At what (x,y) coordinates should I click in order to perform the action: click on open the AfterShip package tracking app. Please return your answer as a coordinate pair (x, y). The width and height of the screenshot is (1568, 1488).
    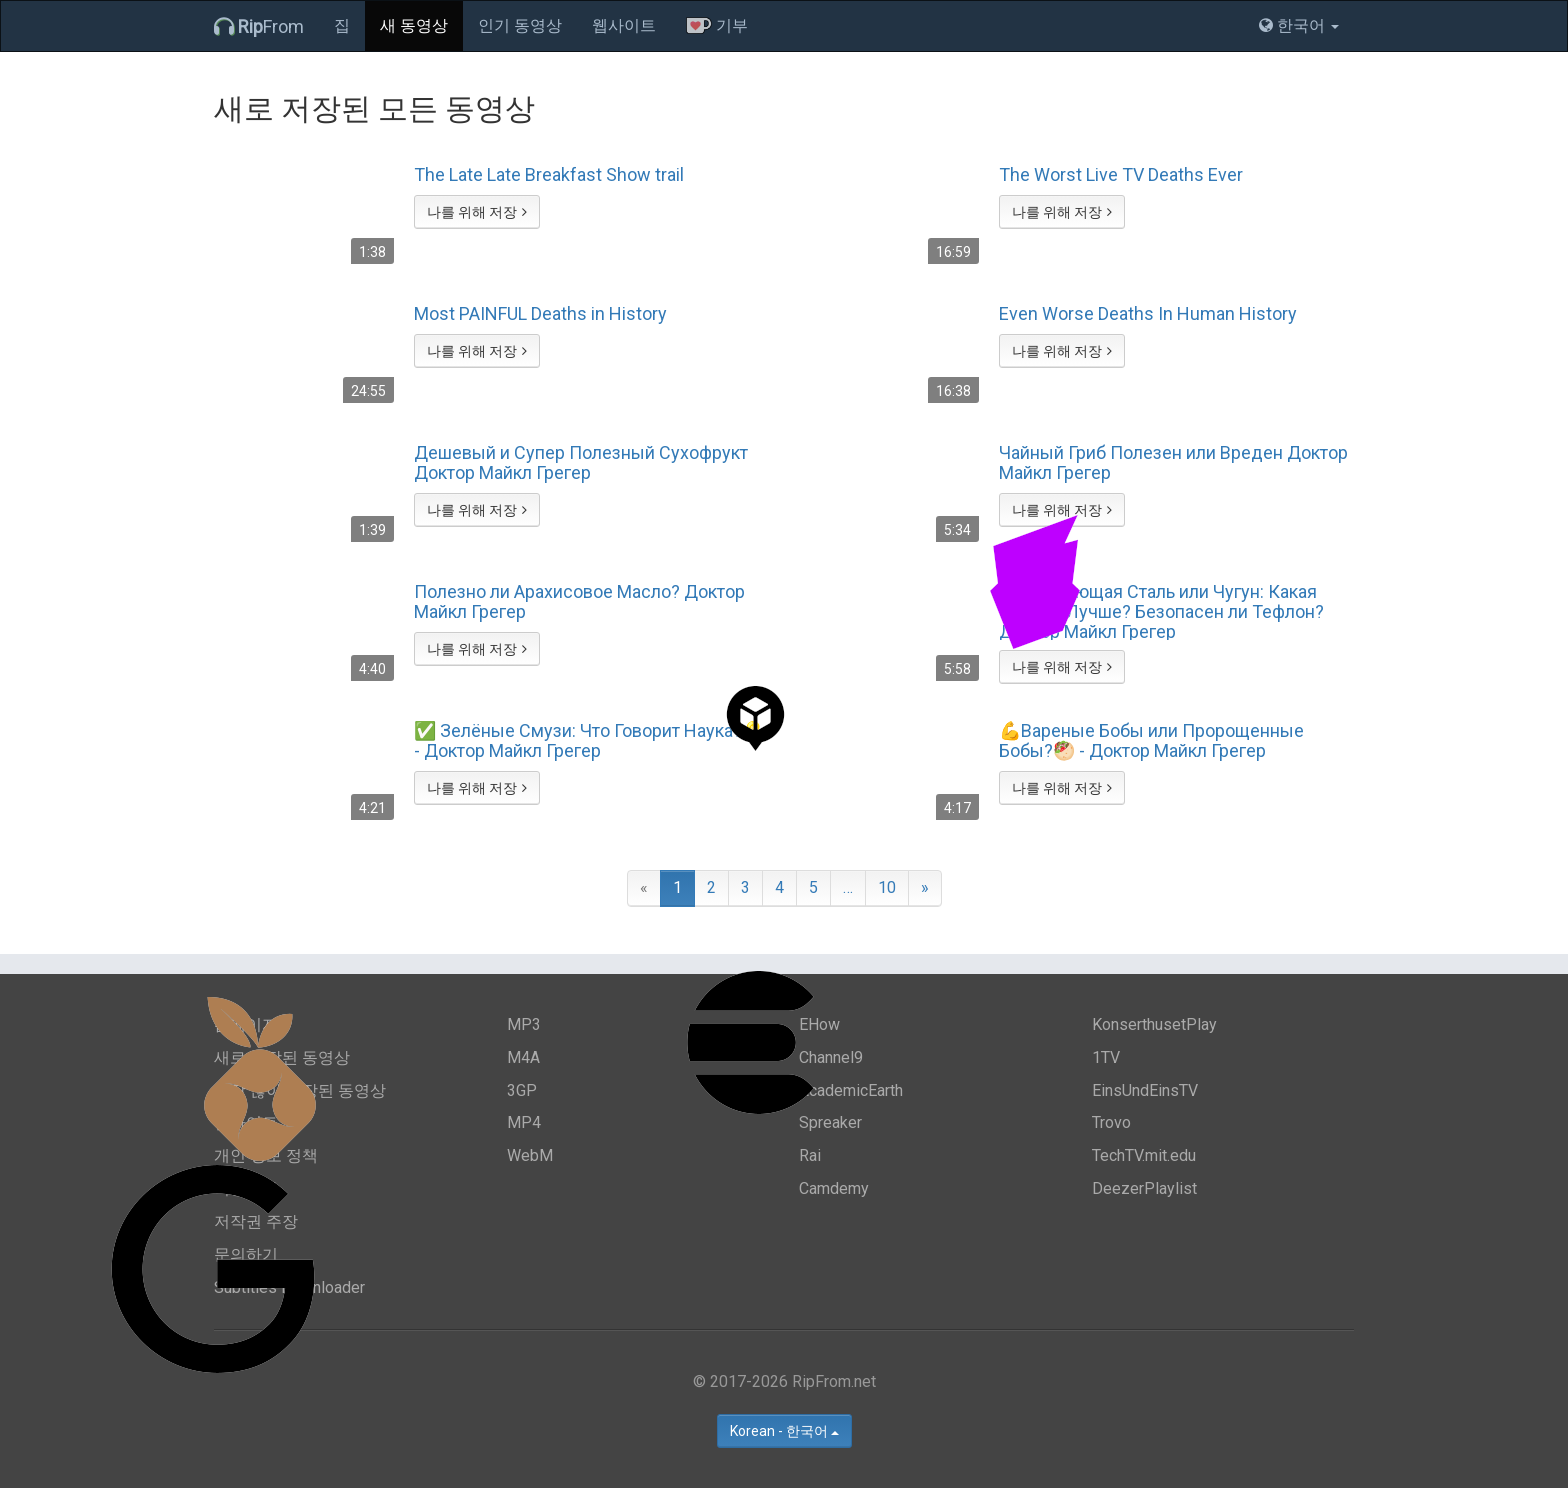
    Looking at the image, I should click on (755, 718).